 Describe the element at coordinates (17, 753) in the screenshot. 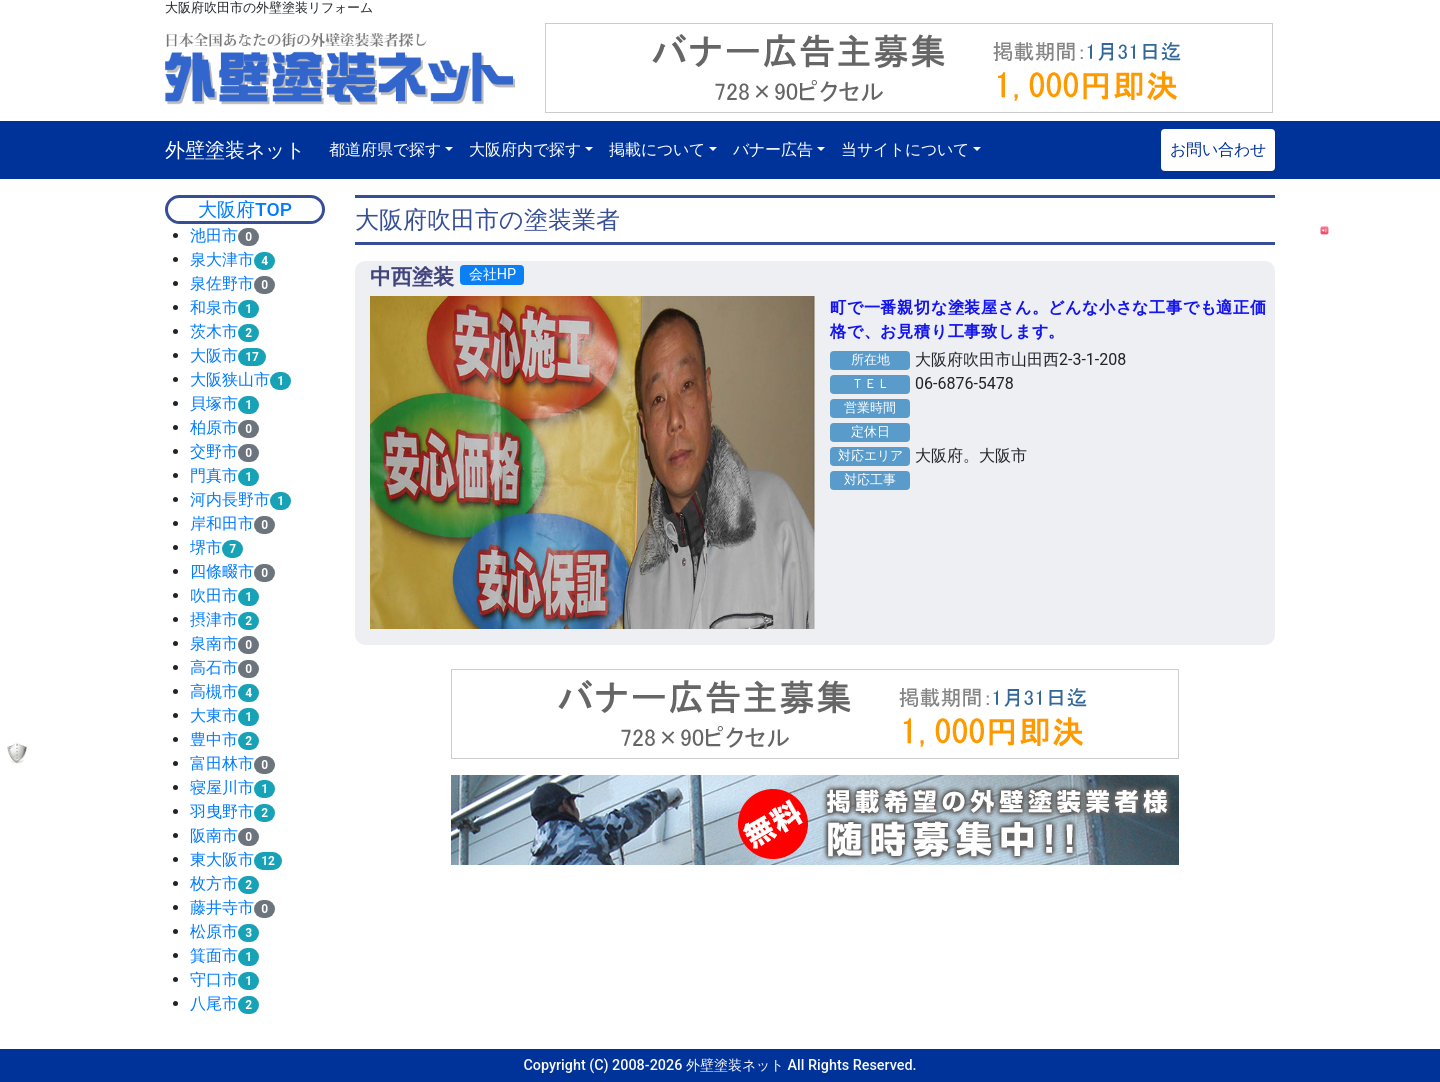

I see `indicates medium security level` at that location.